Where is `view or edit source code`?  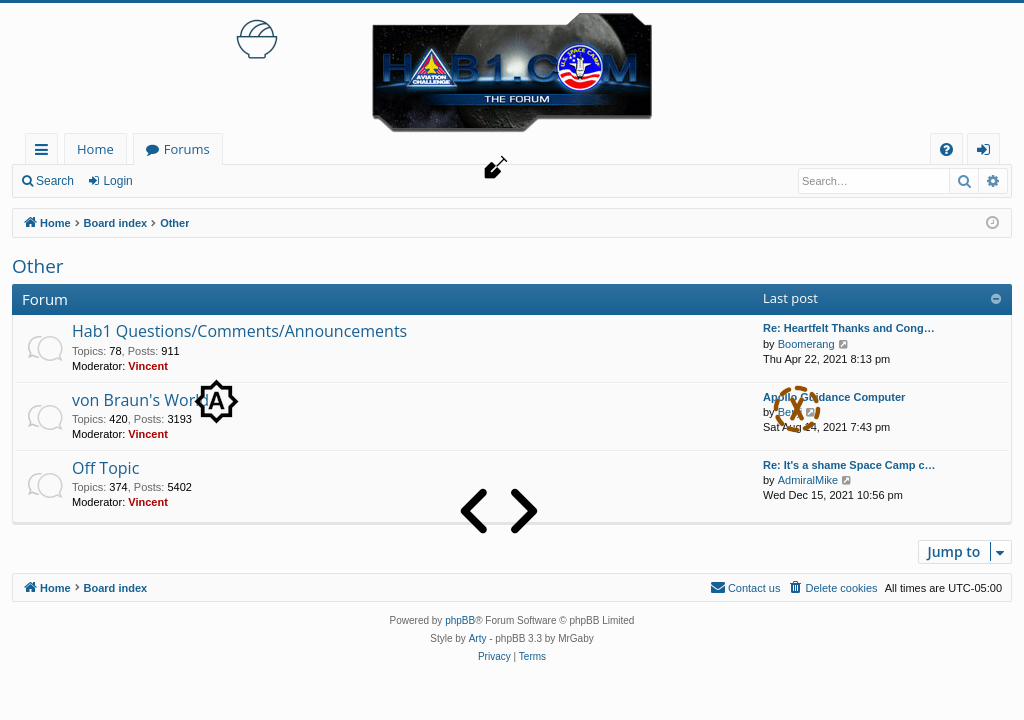
view or edit source code is located at coordinates (499, 511).